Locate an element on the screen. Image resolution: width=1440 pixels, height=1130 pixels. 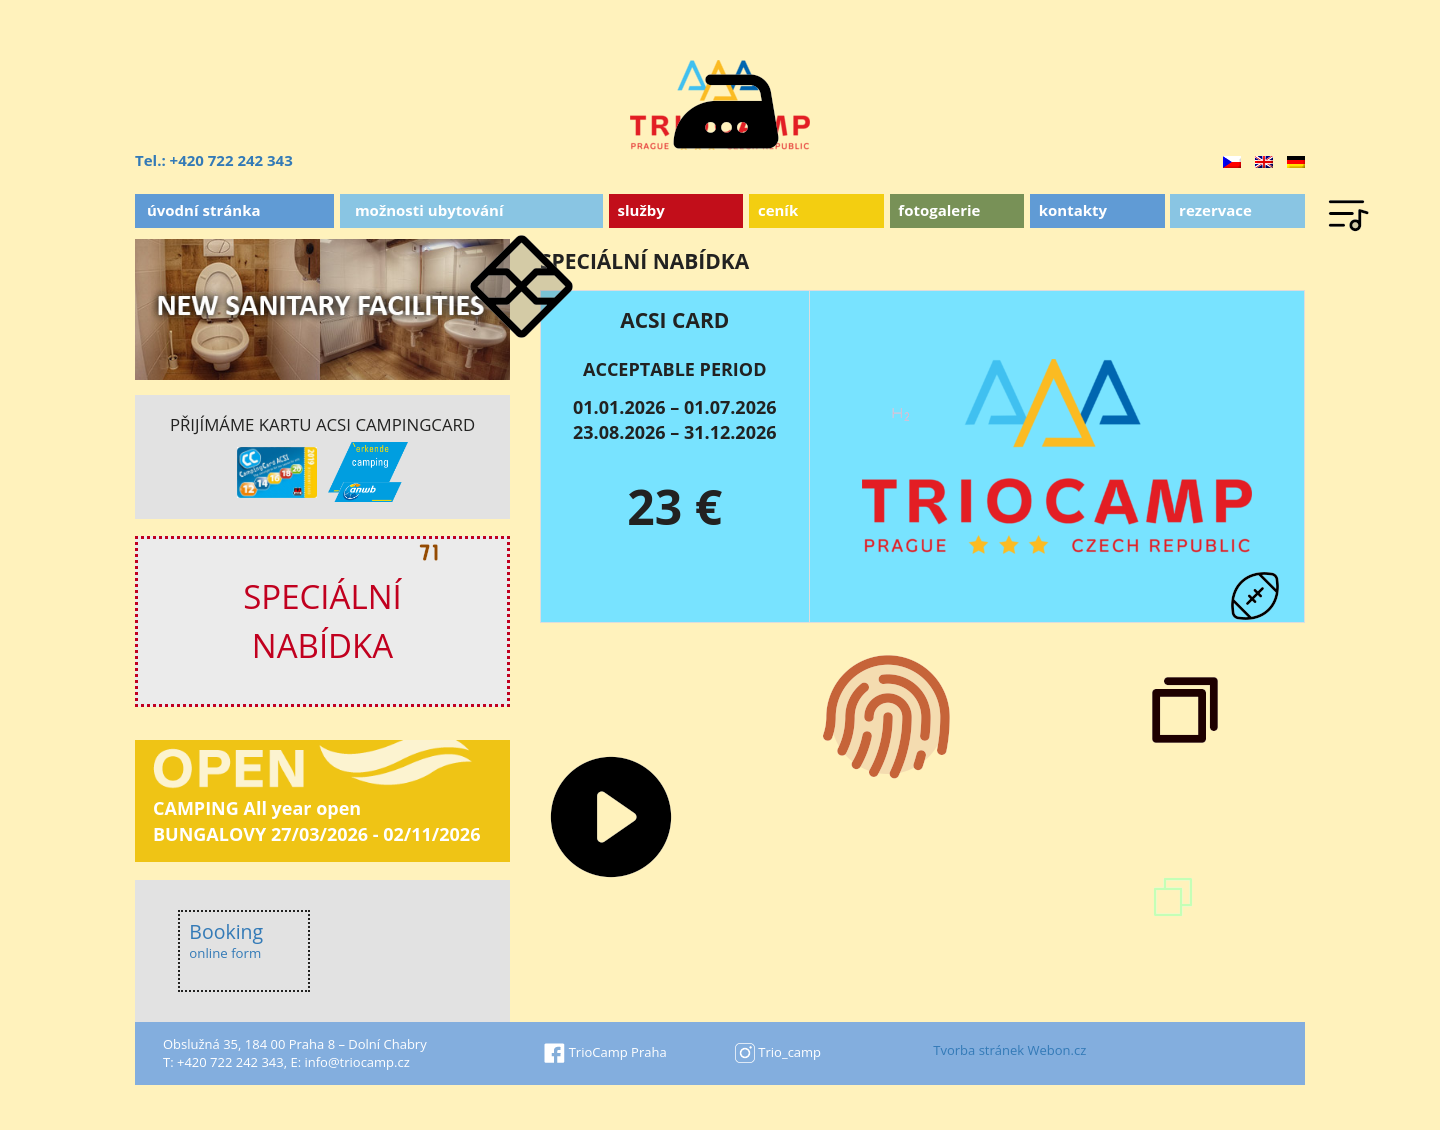
play media or video content is located at coordinates (611, 817).